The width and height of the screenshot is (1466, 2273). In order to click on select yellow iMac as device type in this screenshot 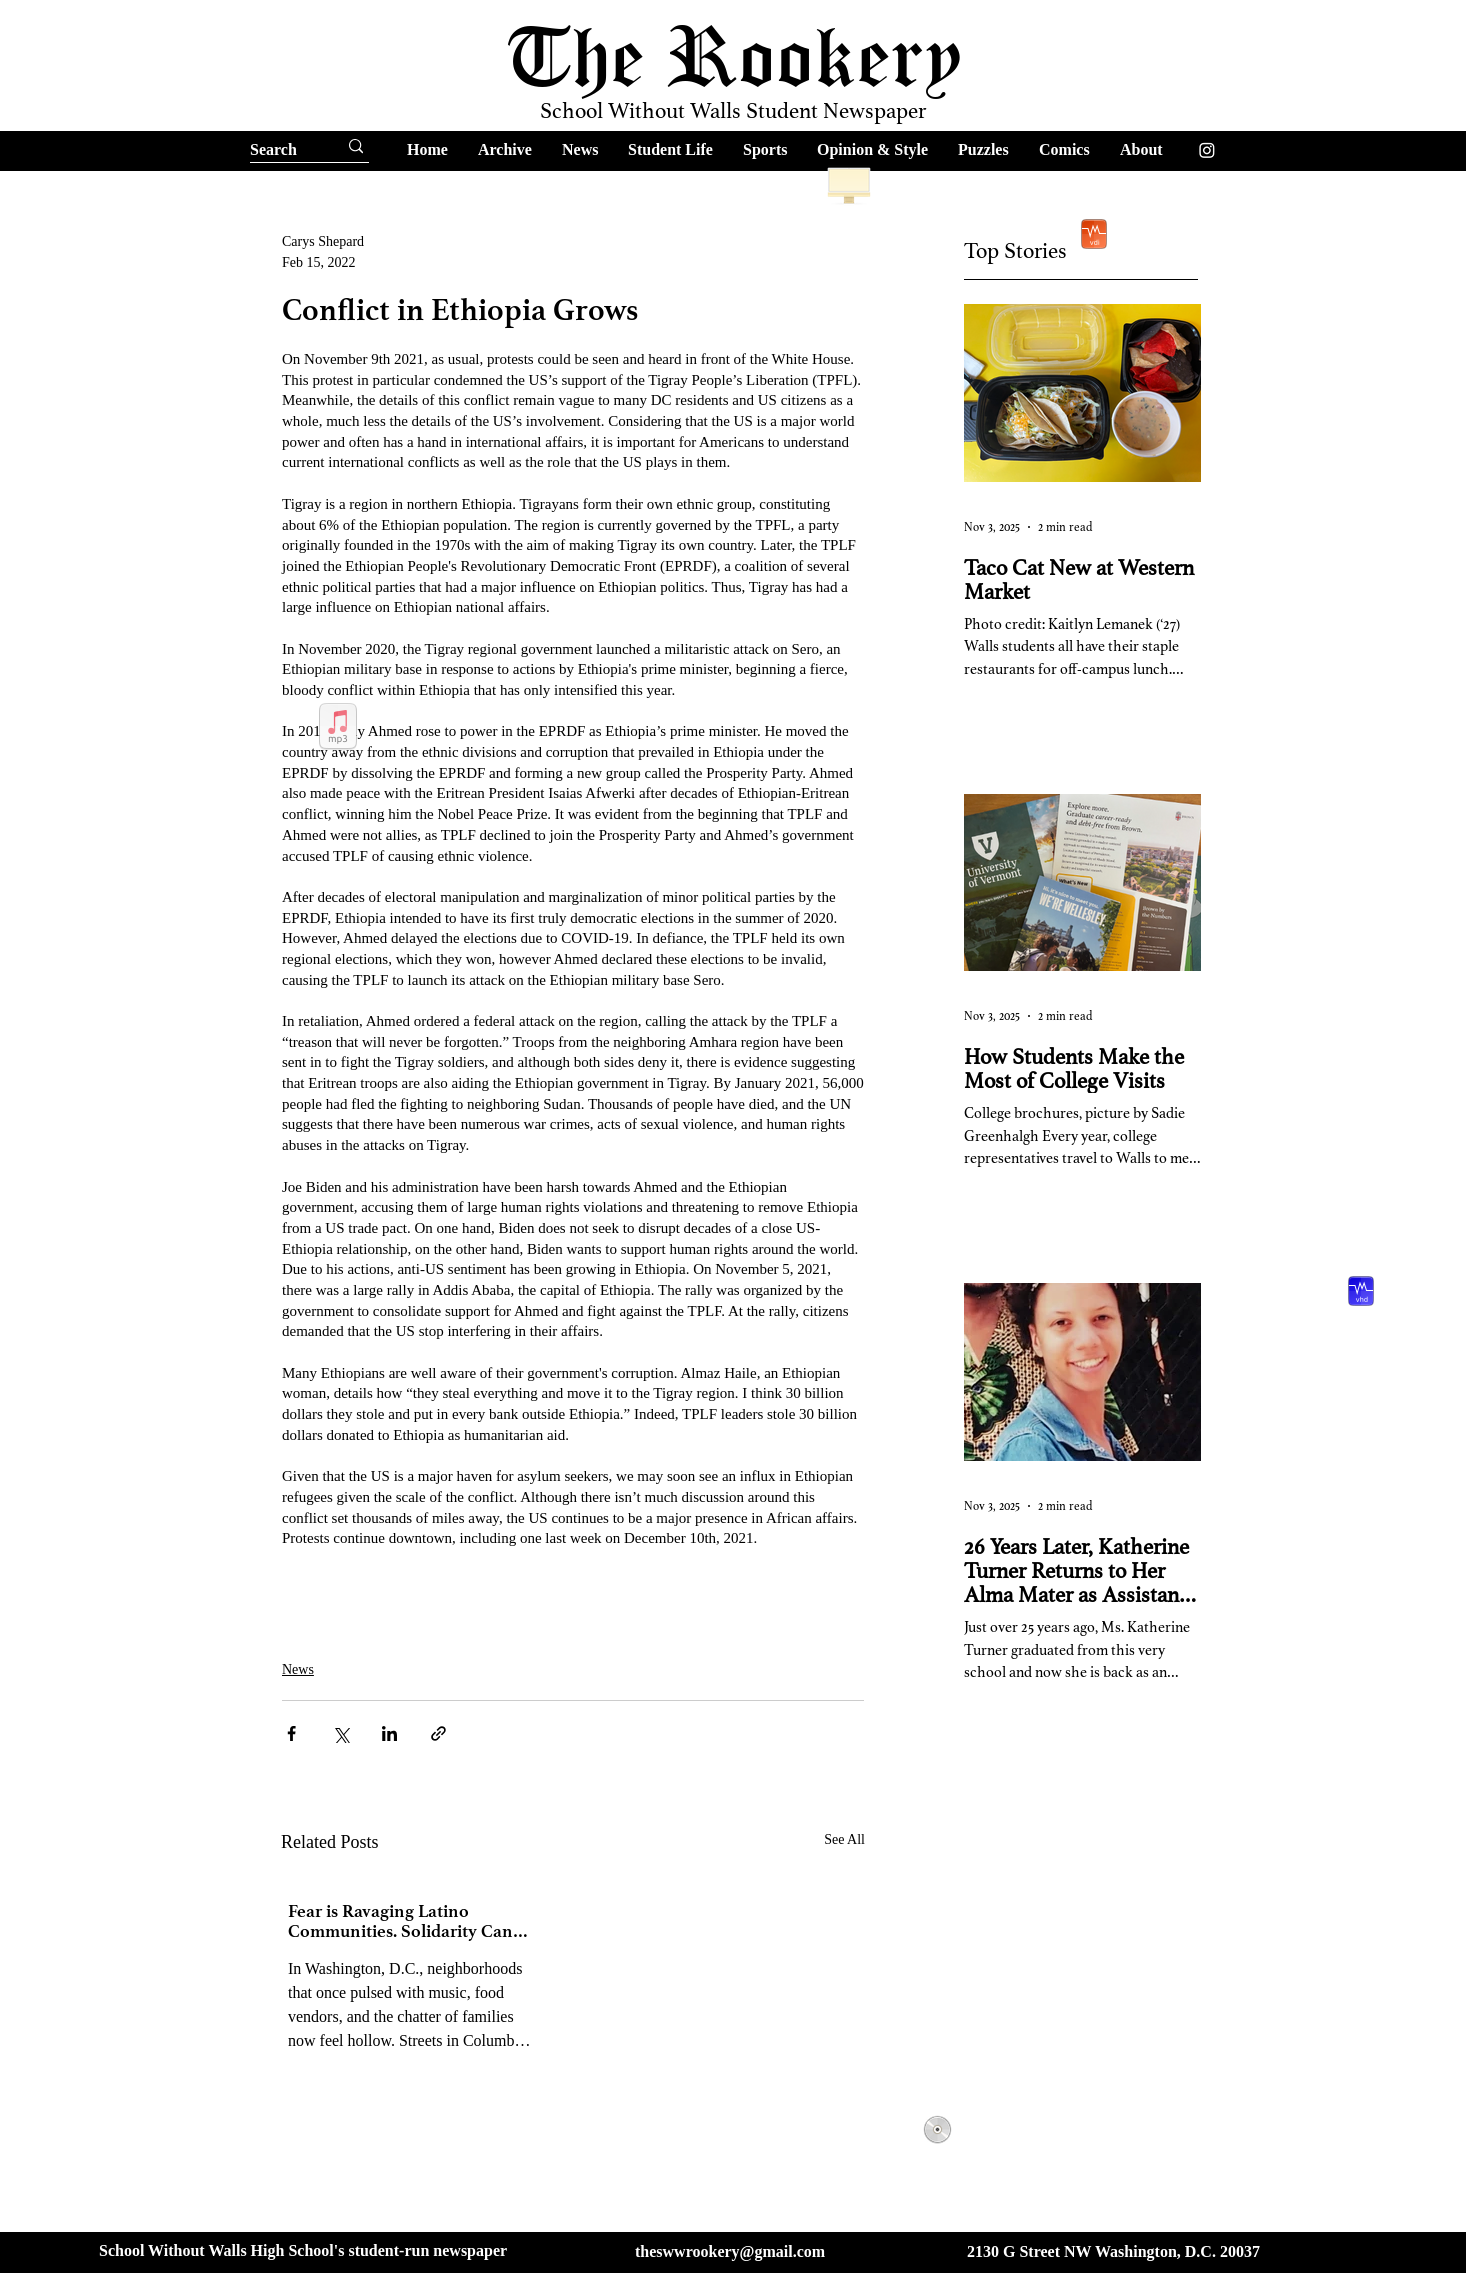, I will do `click(849, 185)`.